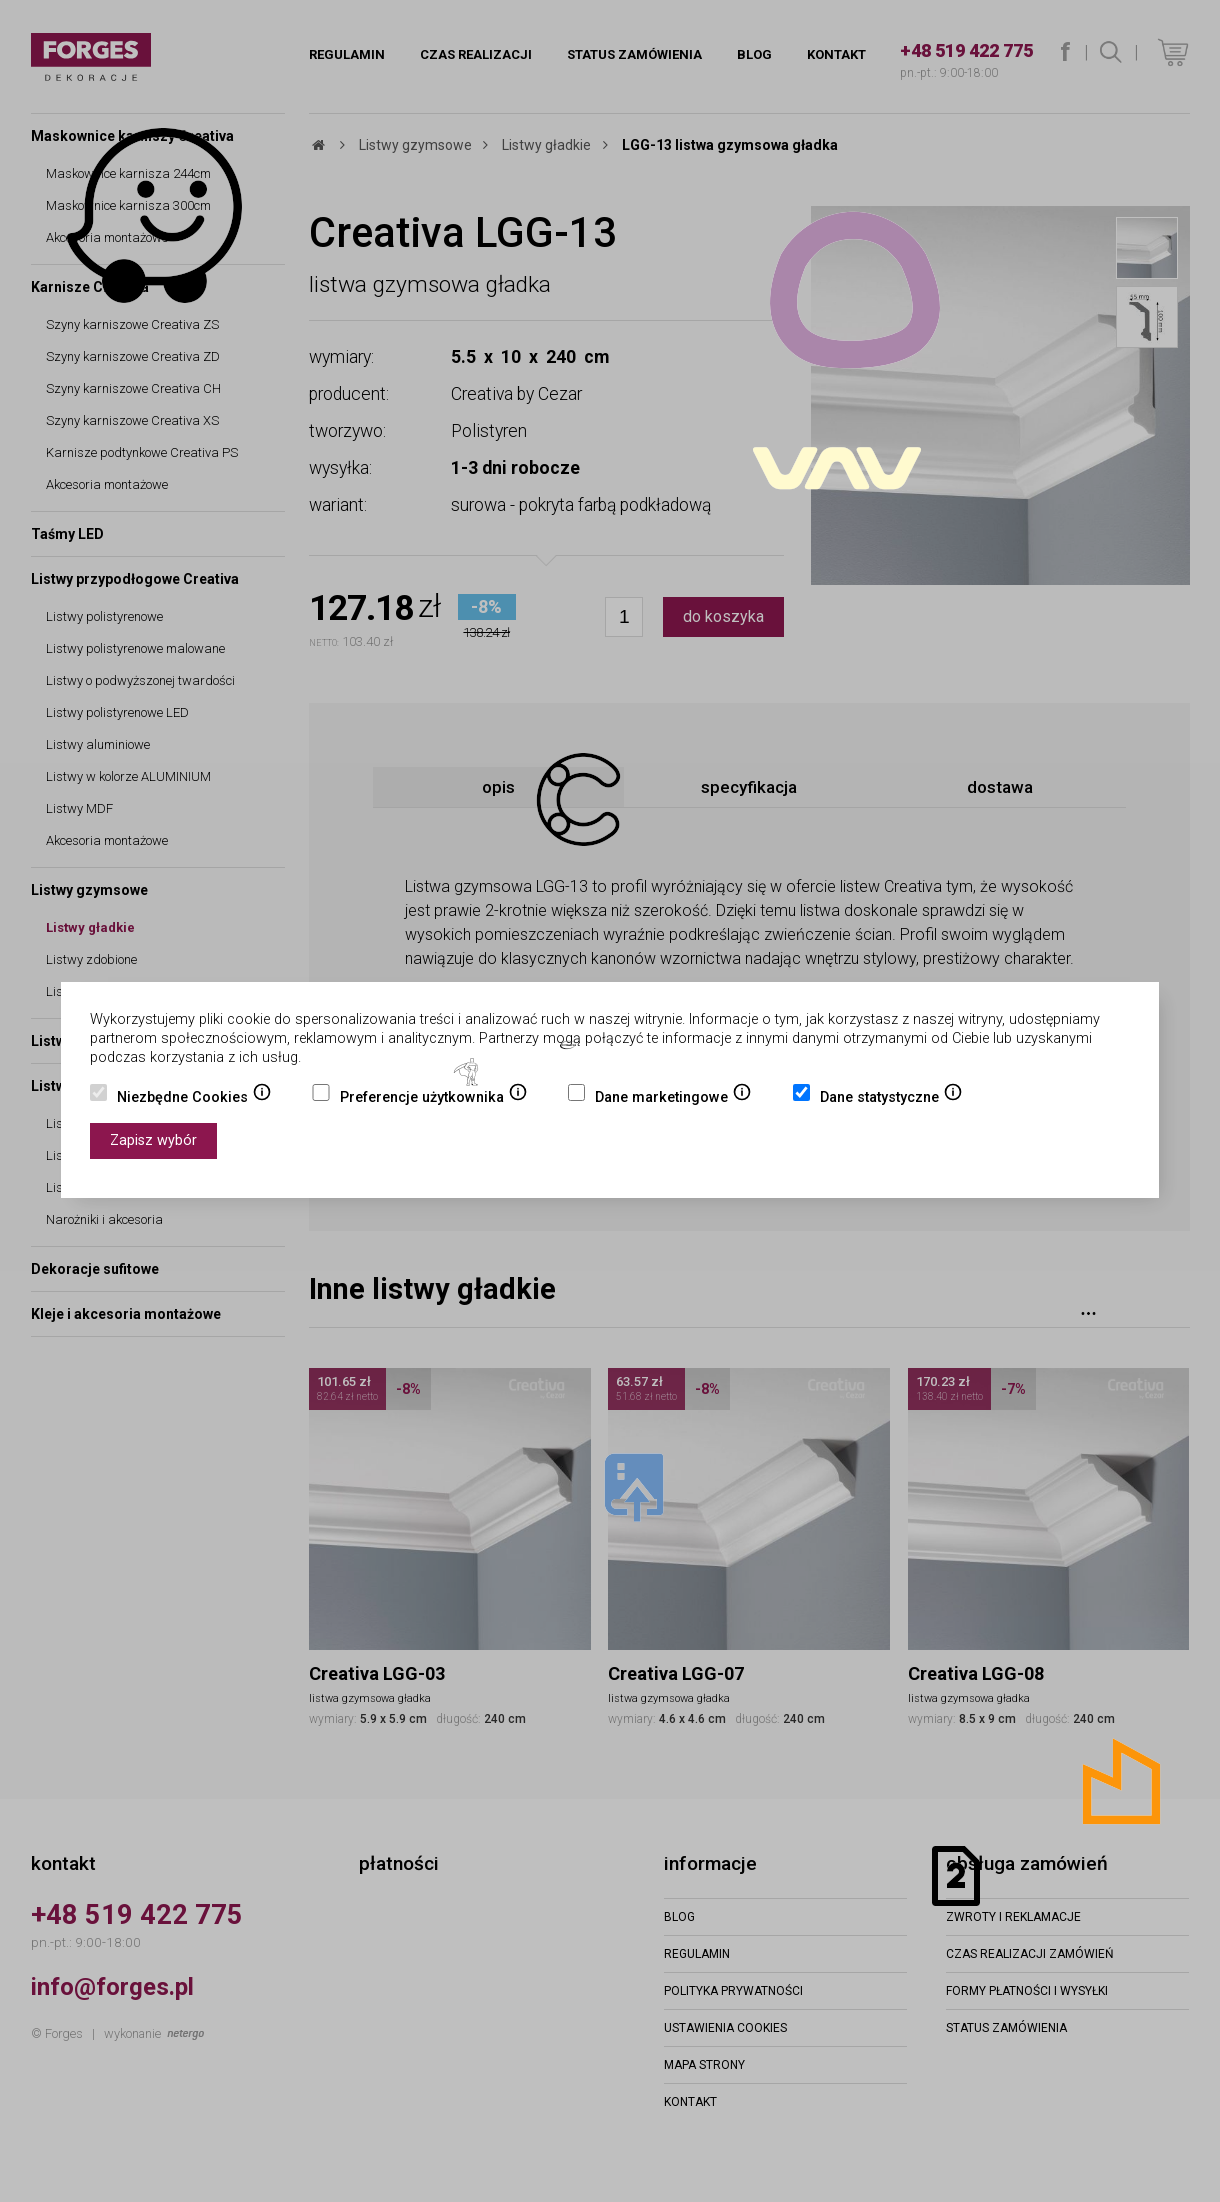  I want to click on access more options or actions, so click(1088, 1313).